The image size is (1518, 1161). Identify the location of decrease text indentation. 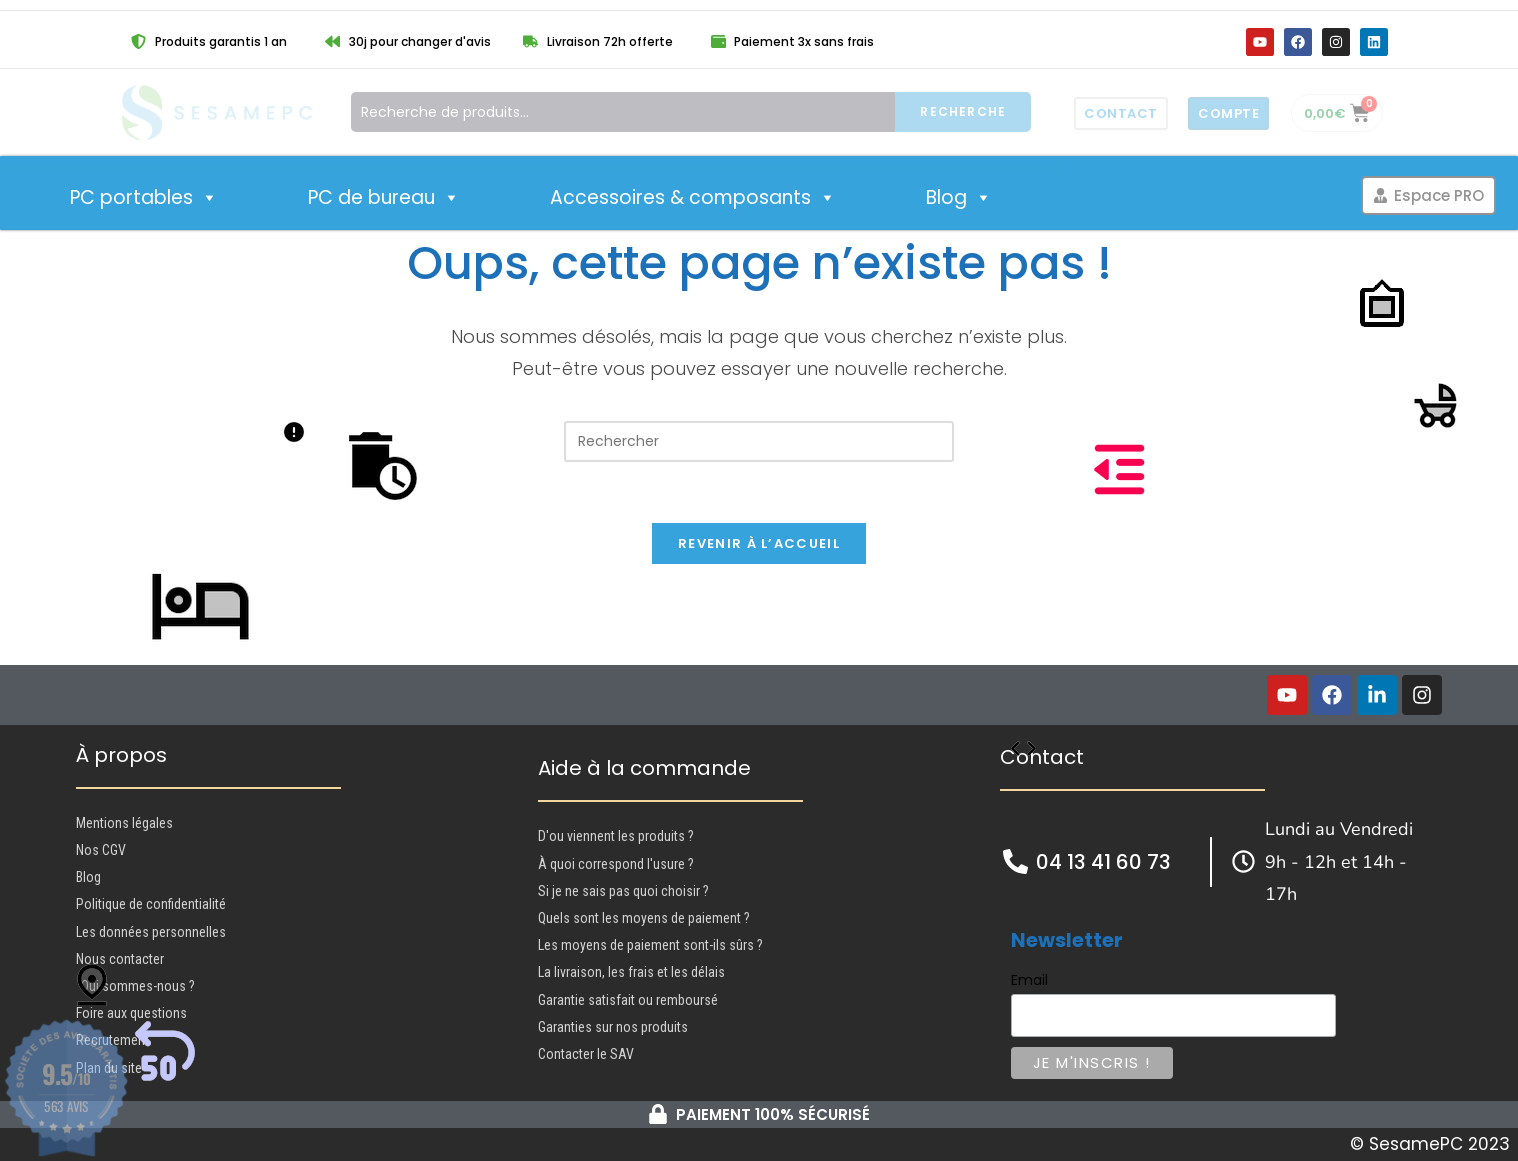
(1119, 469).